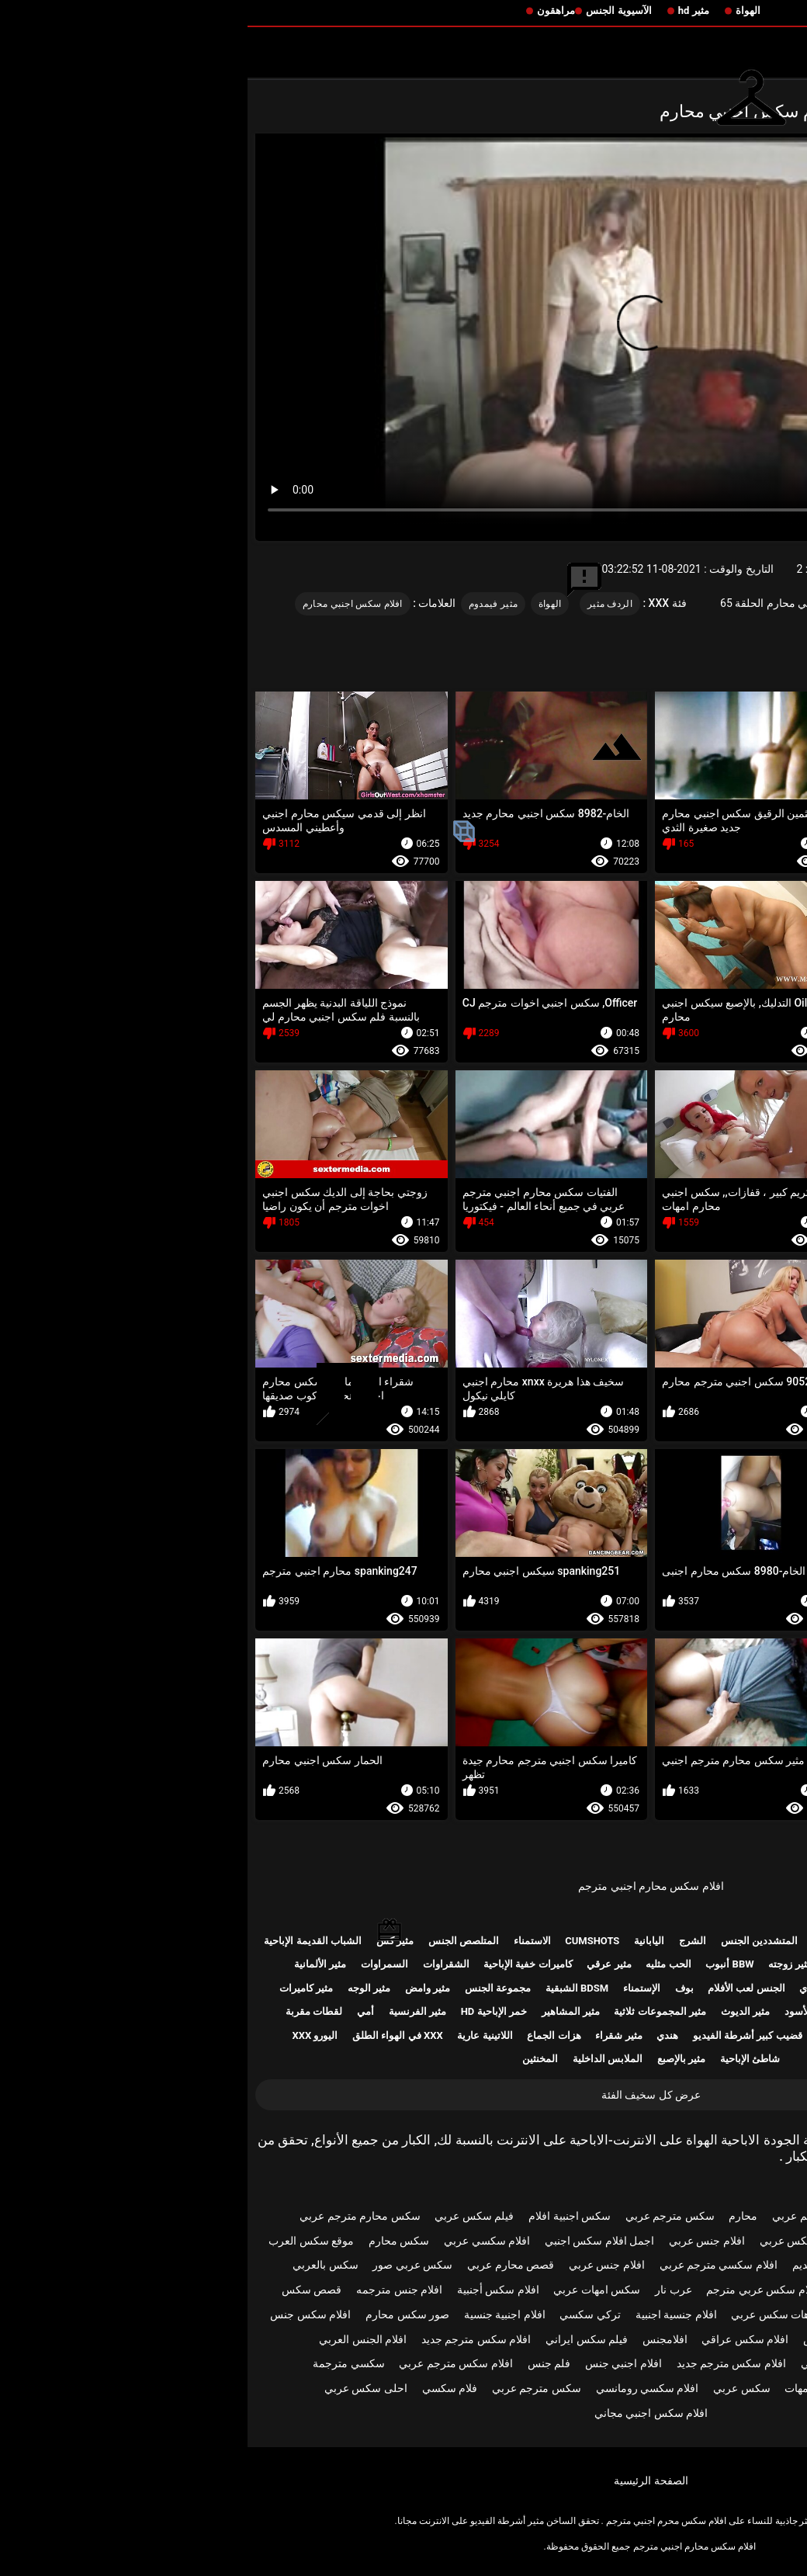 The image size is (807, 2576). Describe the element at coordinates (464, 831) in the screenshot. I see `view 3D model or object` at that location.